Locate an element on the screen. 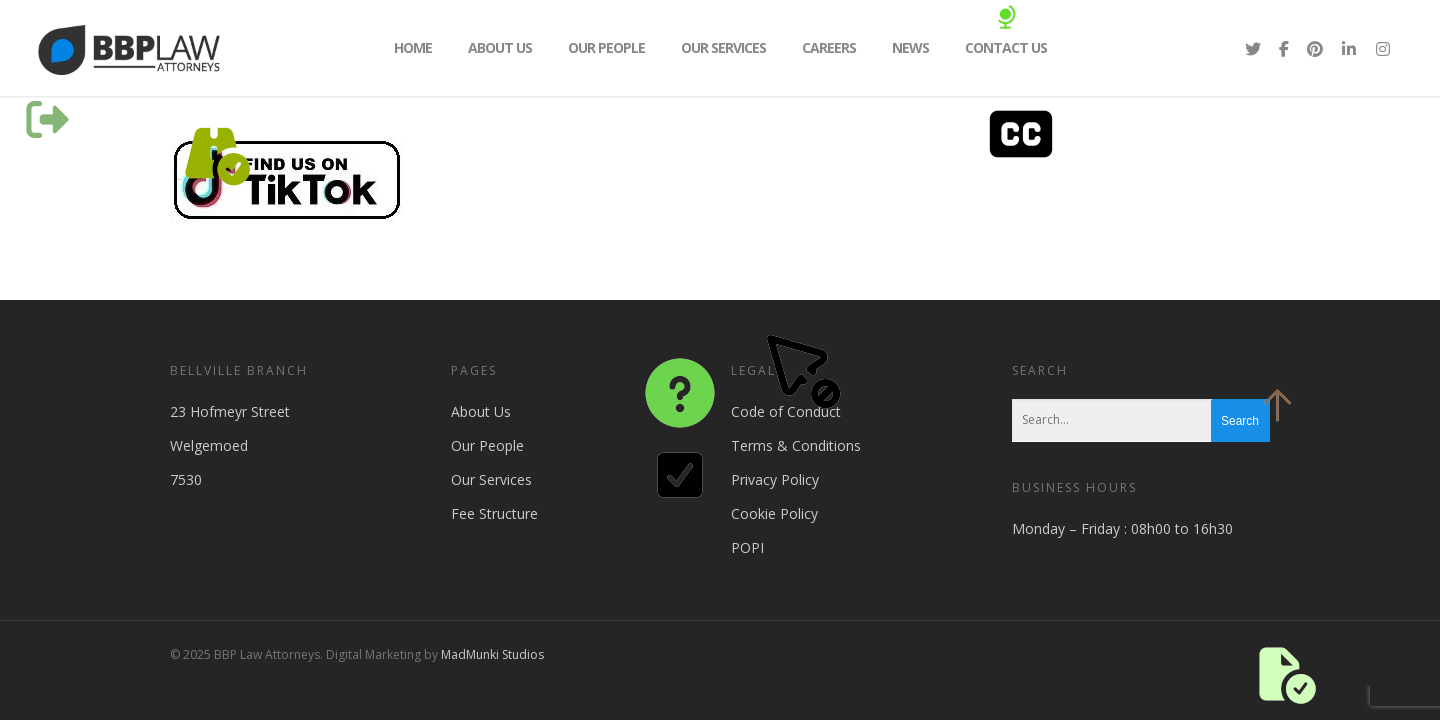  file successfully uploaded or verified is located at coordinates (1286, 674).